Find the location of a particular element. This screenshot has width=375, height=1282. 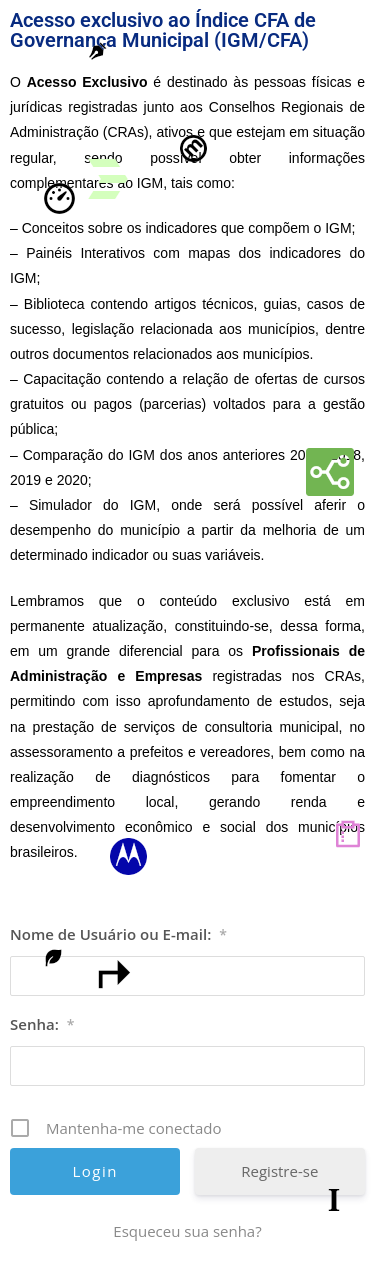

share or forward content is located at coordinates (112, 974).